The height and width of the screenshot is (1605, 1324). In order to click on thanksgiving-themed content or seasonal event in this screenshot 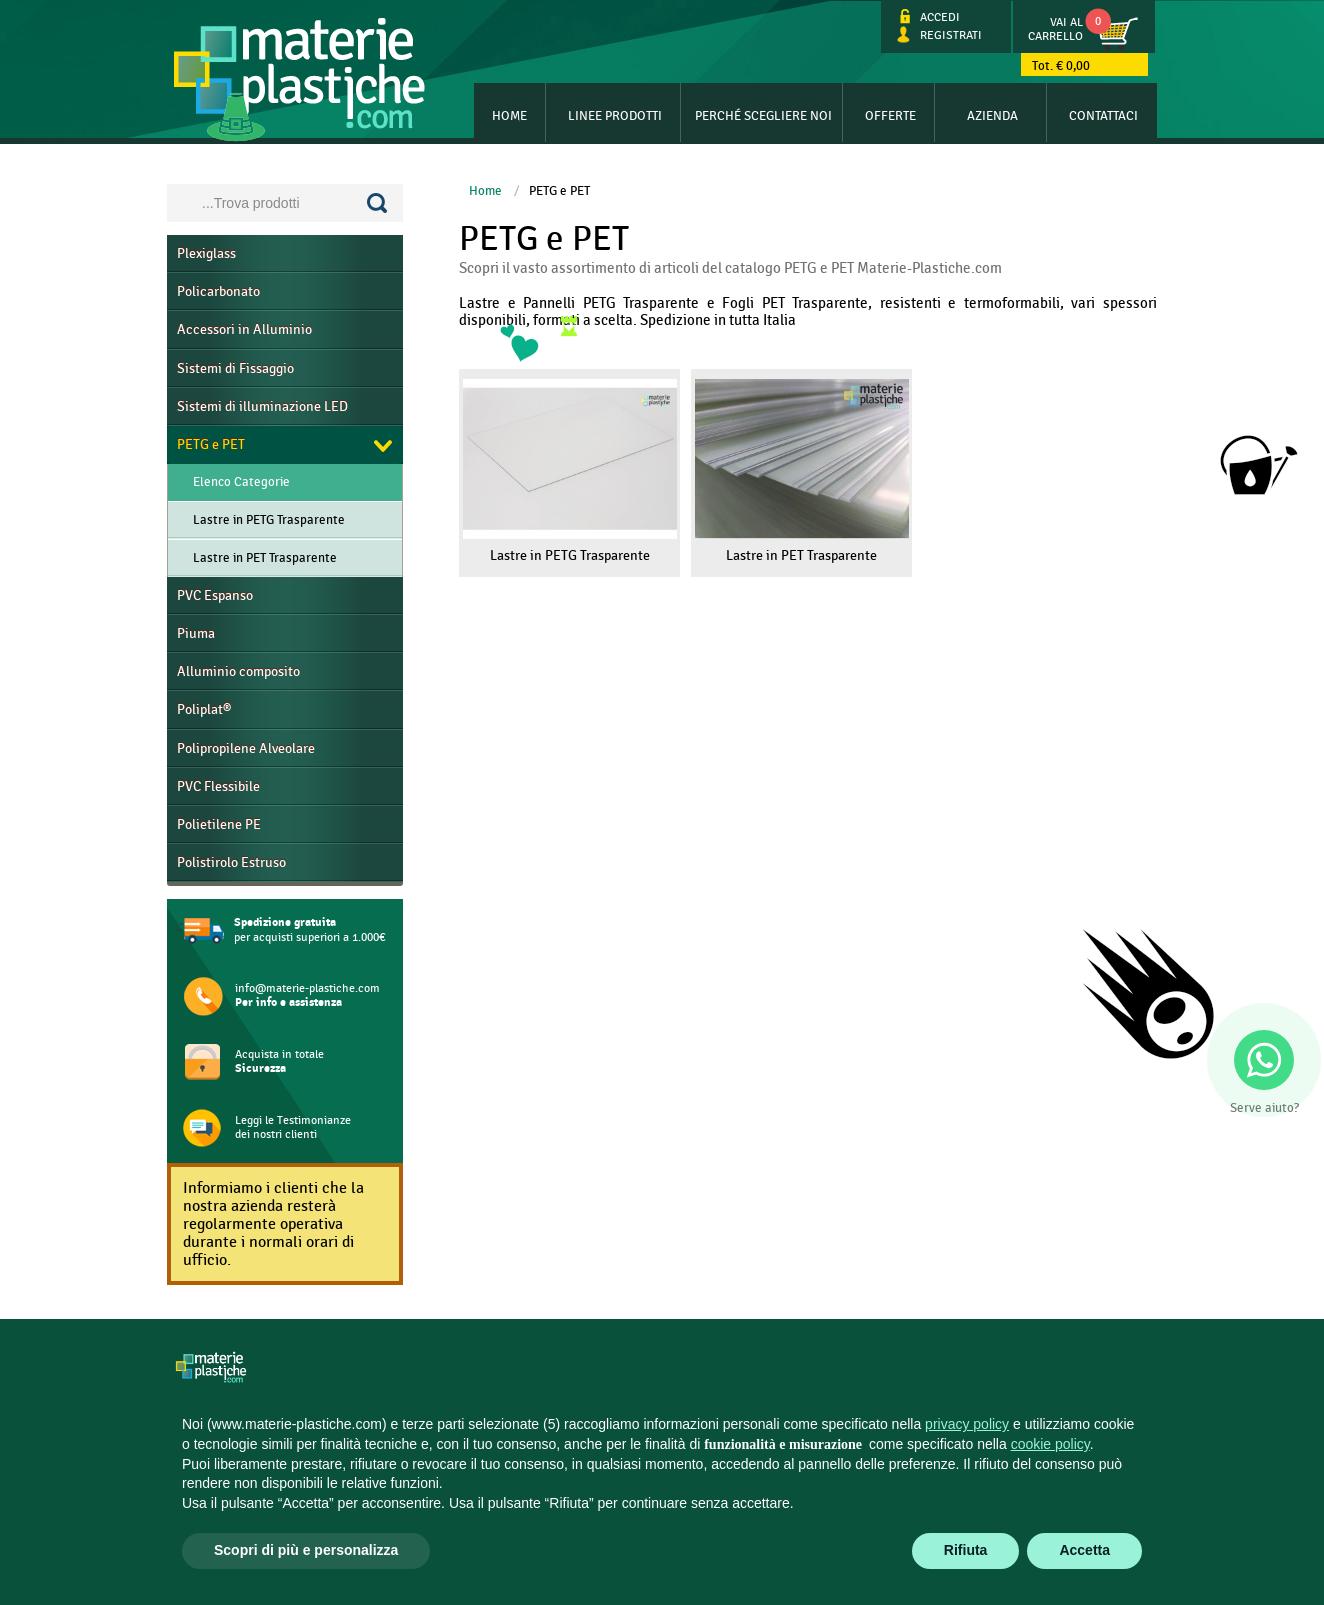, I will do `click(236, 117)`.